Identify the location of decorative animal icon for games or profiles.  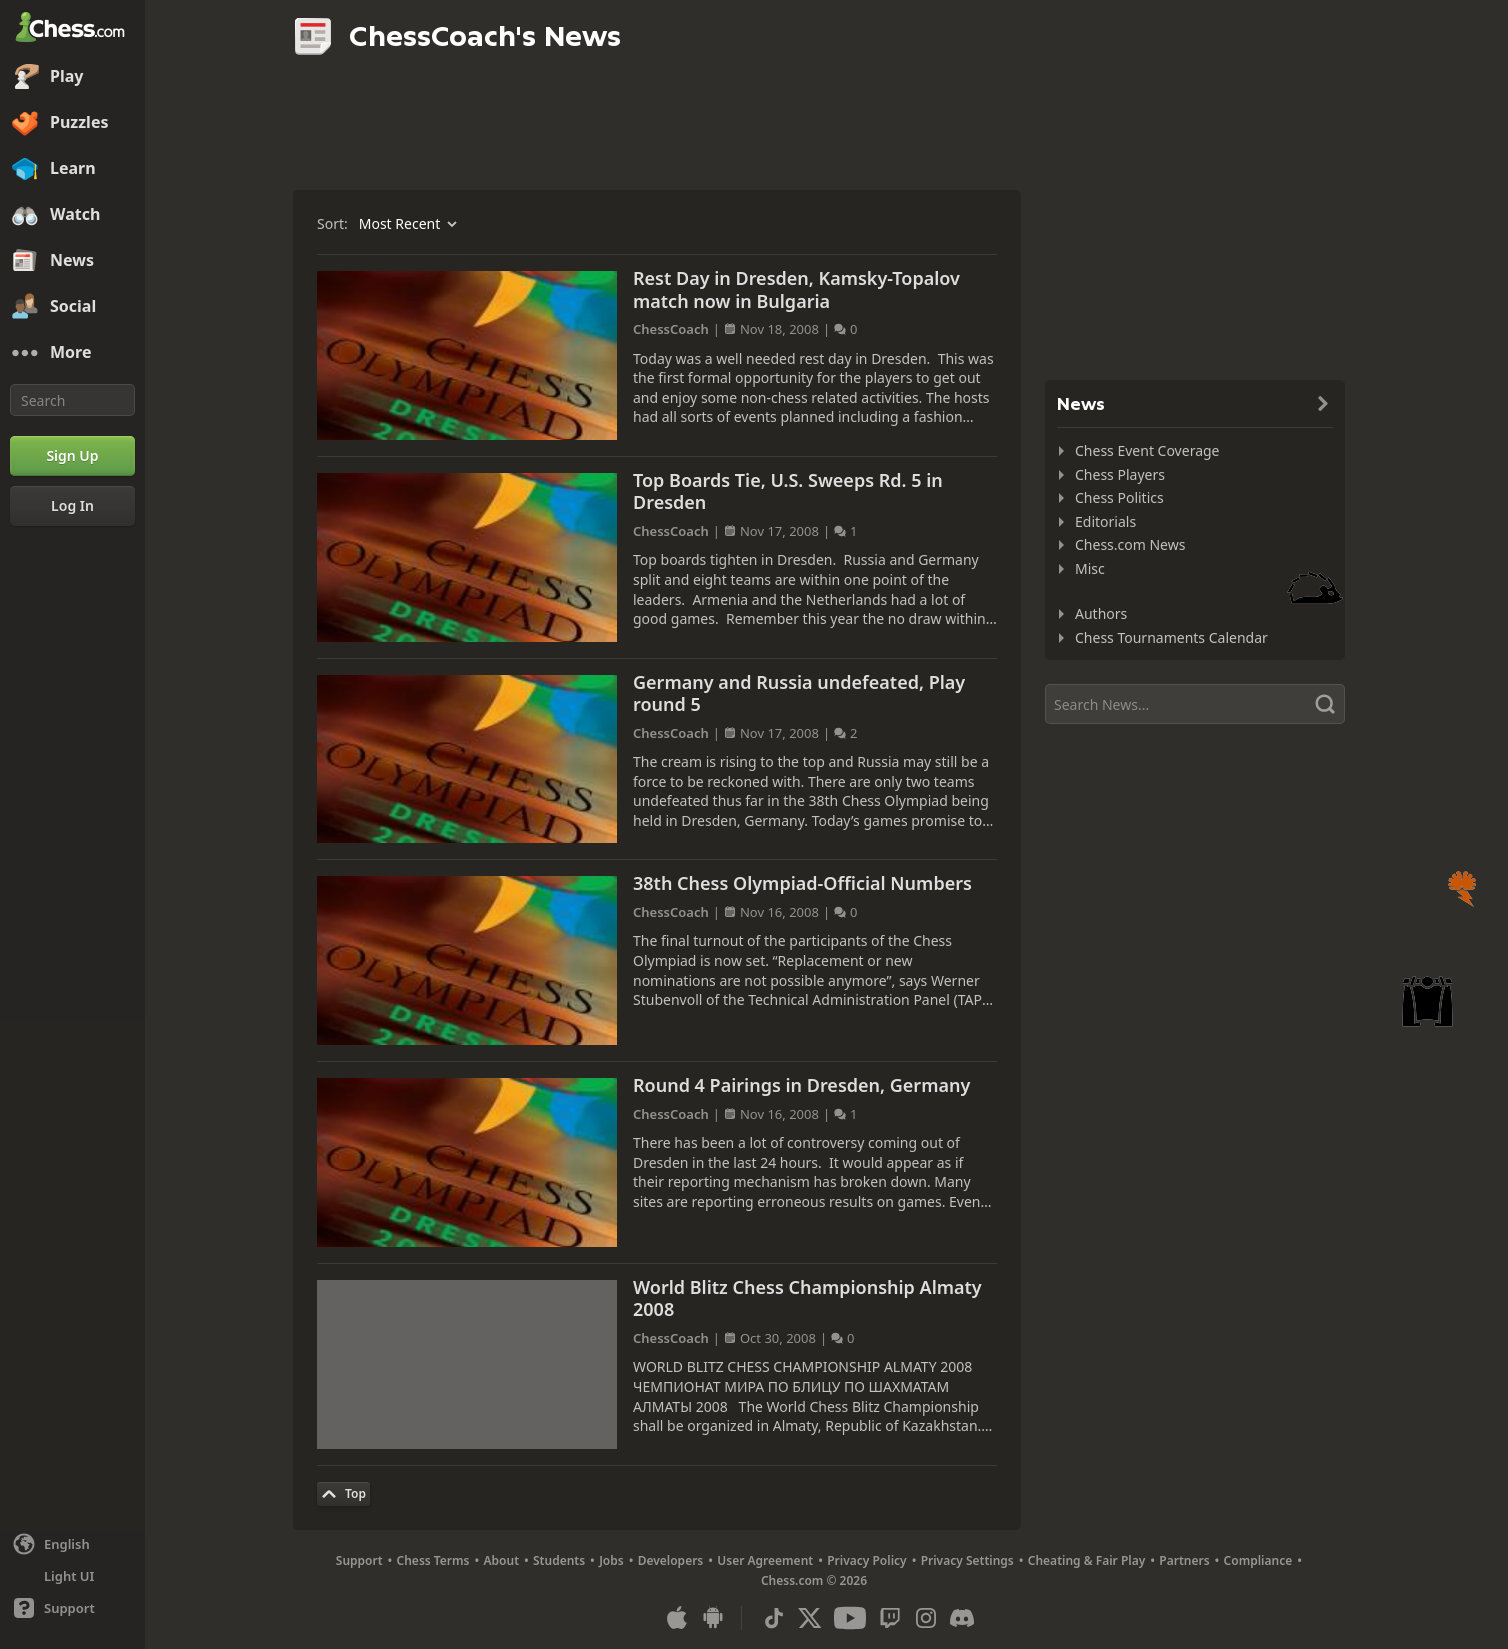
(1315, 588).